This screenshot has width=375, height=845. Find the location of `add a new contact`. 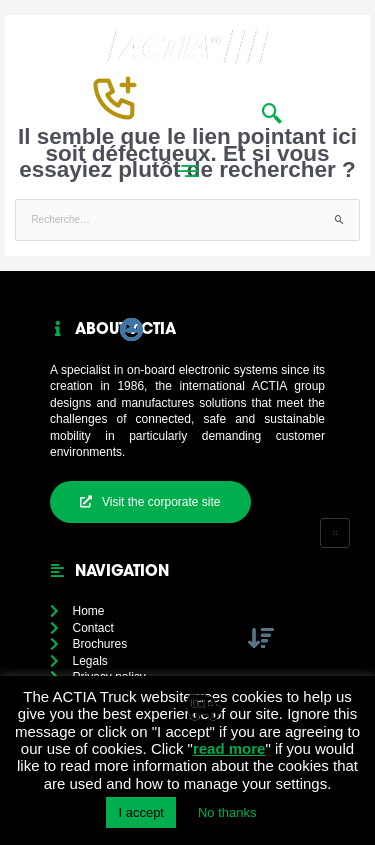

add a new contact is located at coordinates (115, 98).